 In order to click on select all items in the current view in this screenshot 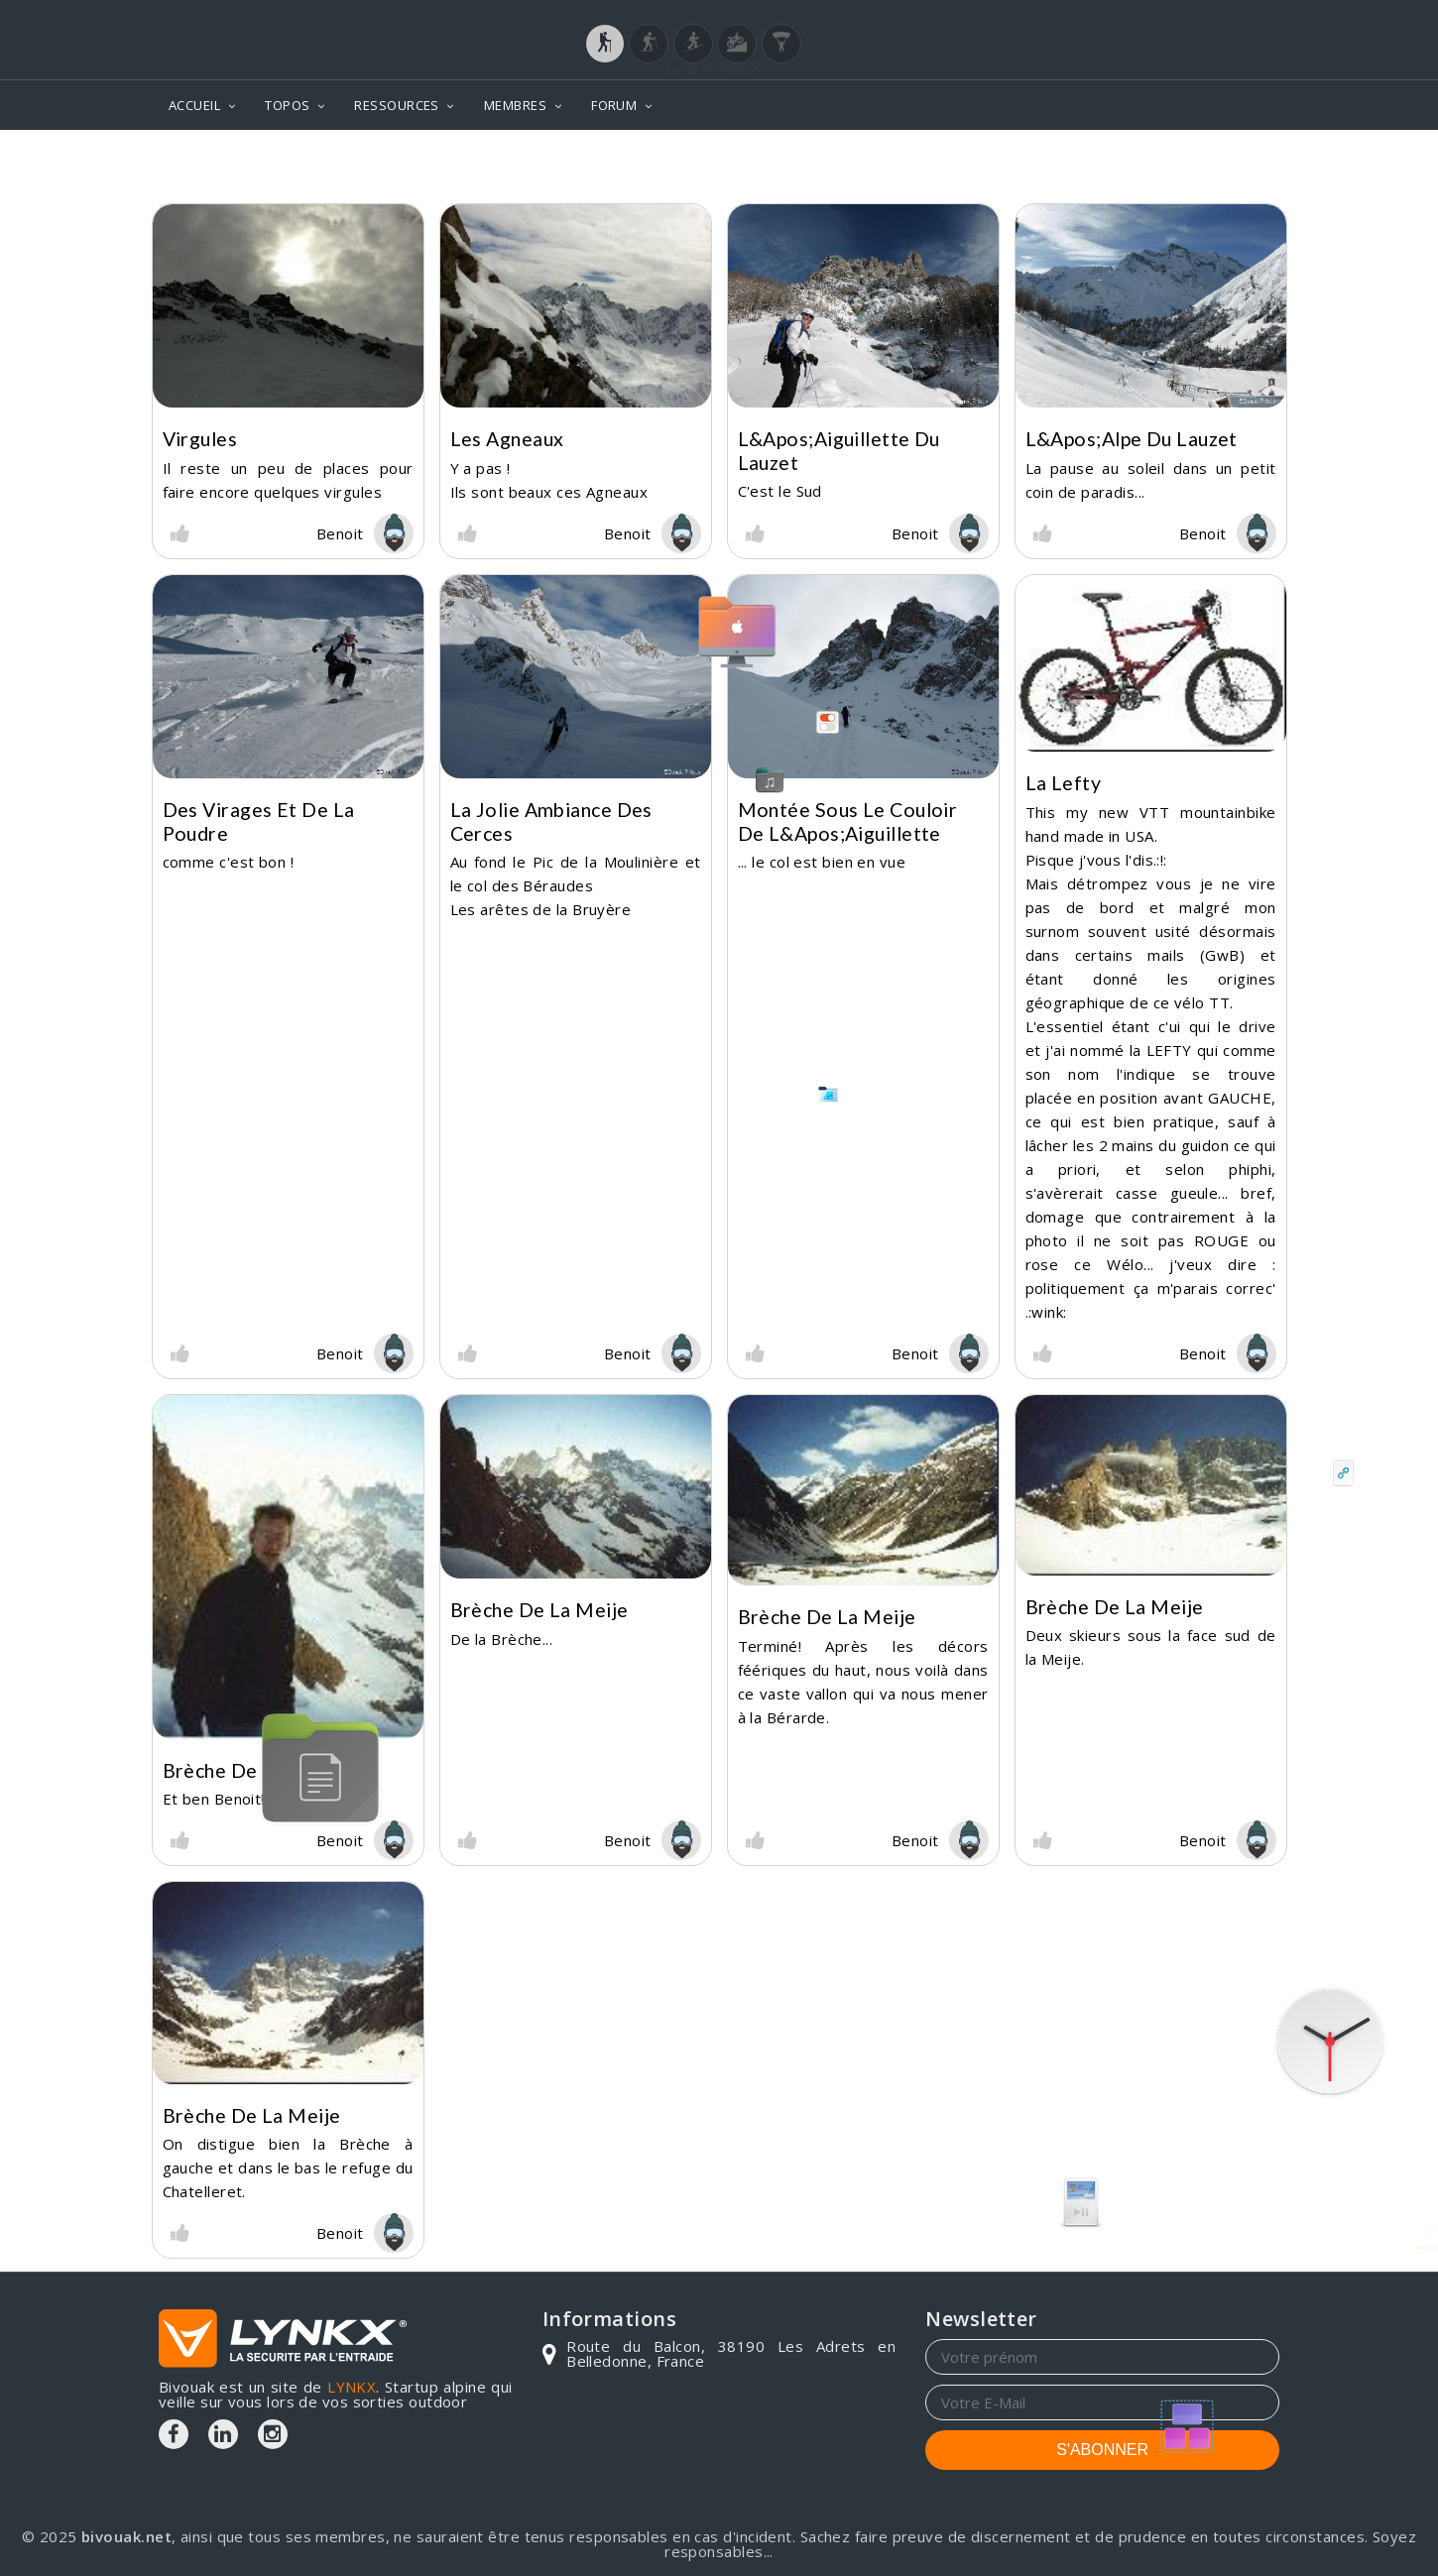, I will do `click(1187, 2426)`.